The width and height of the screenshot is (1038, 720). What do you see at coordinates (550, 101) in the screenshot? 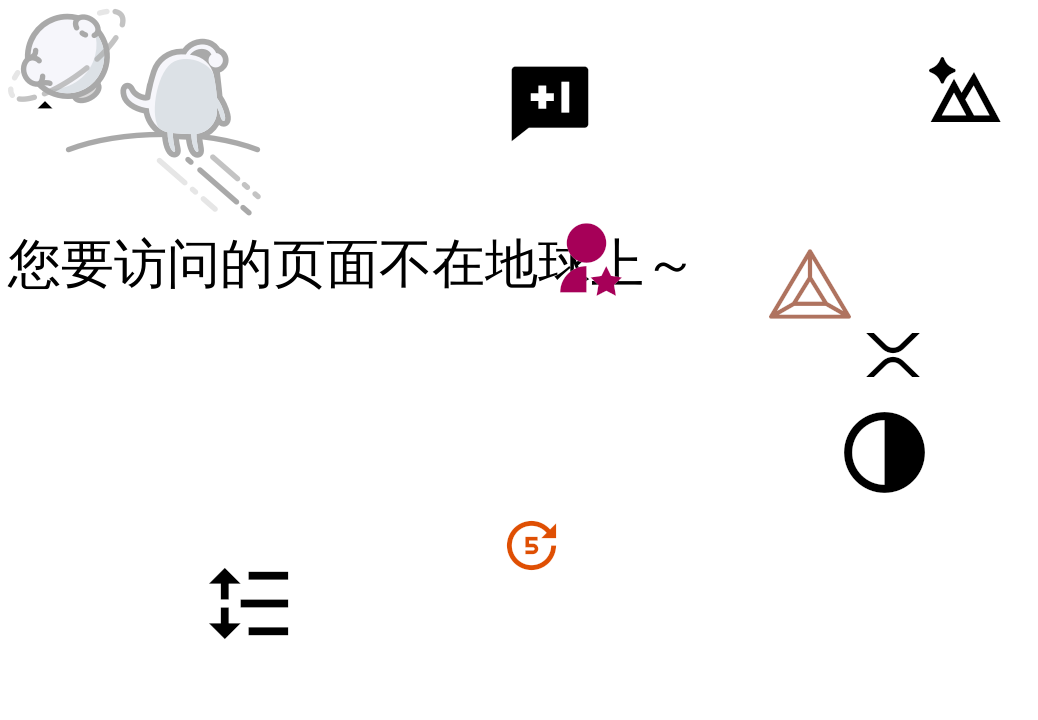
I see `add a follow-up message to a conversation` at bounding box center [550, 101].